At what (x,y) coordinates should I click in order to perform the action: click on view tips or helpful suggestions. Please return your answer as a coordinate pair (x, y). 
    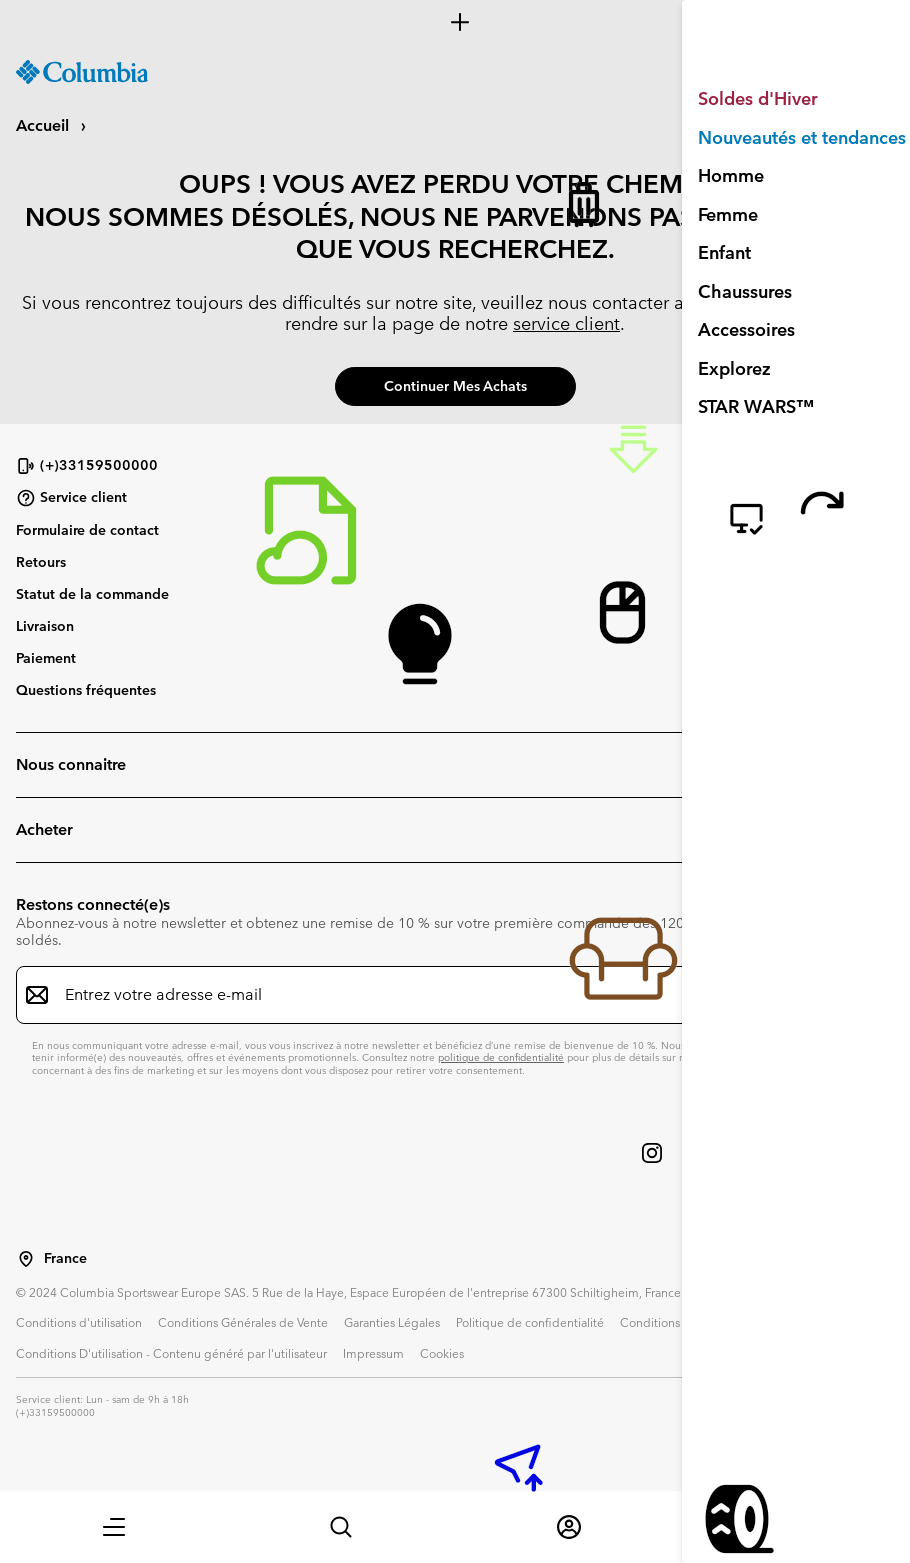
    Looking at the image, I should click on (420, 644).